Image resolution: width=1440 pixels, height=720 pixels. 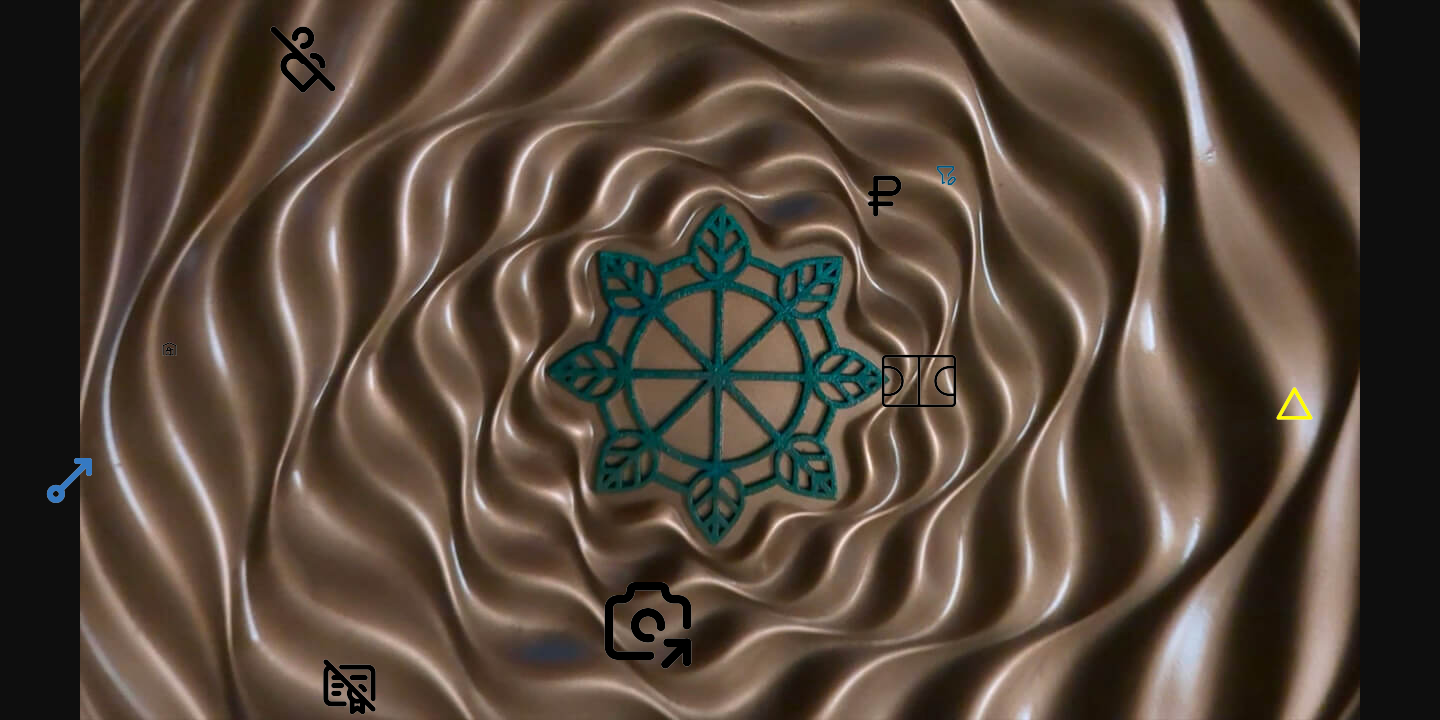 I want to click on open link in new tab or window, so click(x=71, y=479).